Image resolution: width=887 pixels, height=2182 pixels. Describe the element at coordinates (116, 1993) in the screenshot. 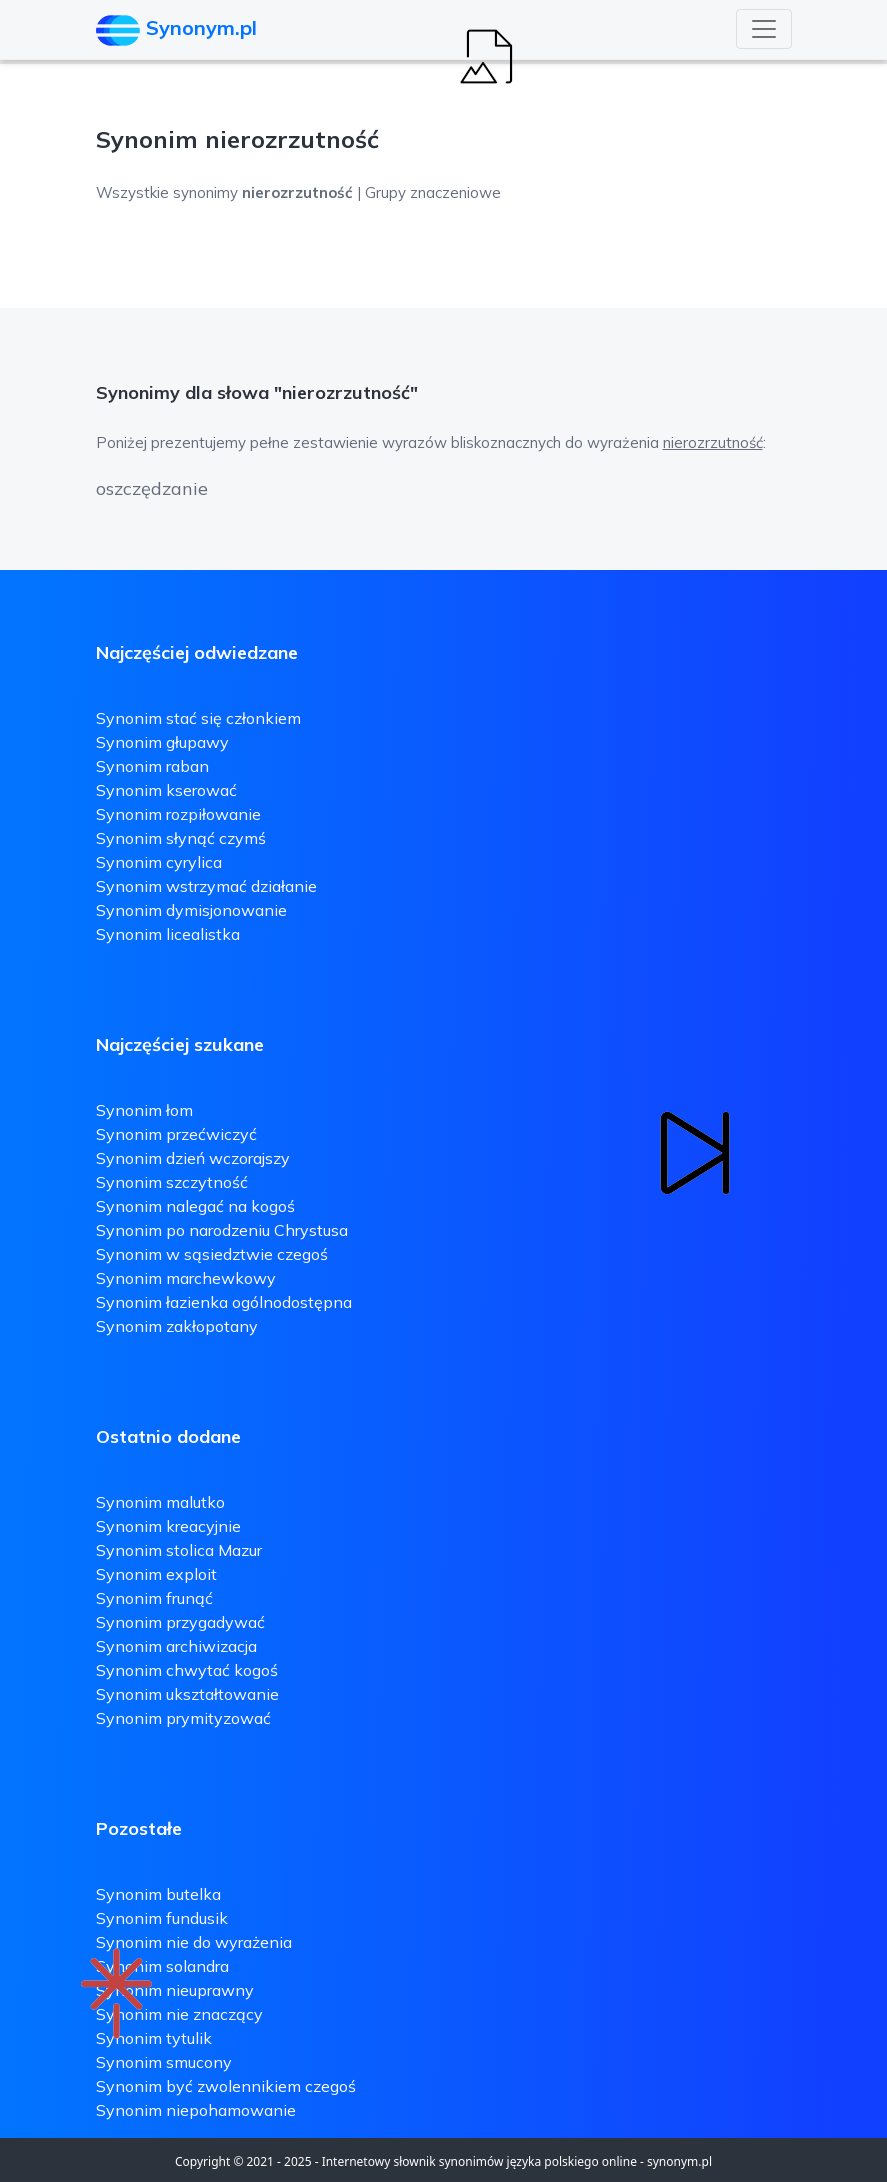

I see `link to linktree profile` at that location.